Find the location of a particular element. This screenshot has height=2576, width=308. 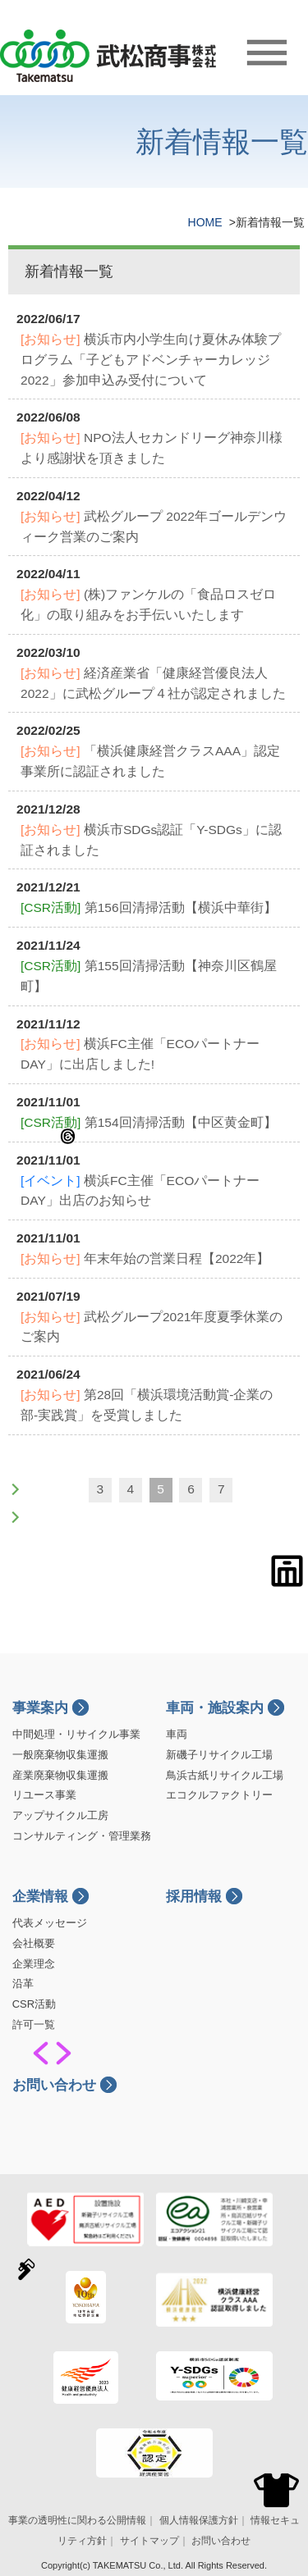

view or edit source code is located at coordinates (52, 2053).